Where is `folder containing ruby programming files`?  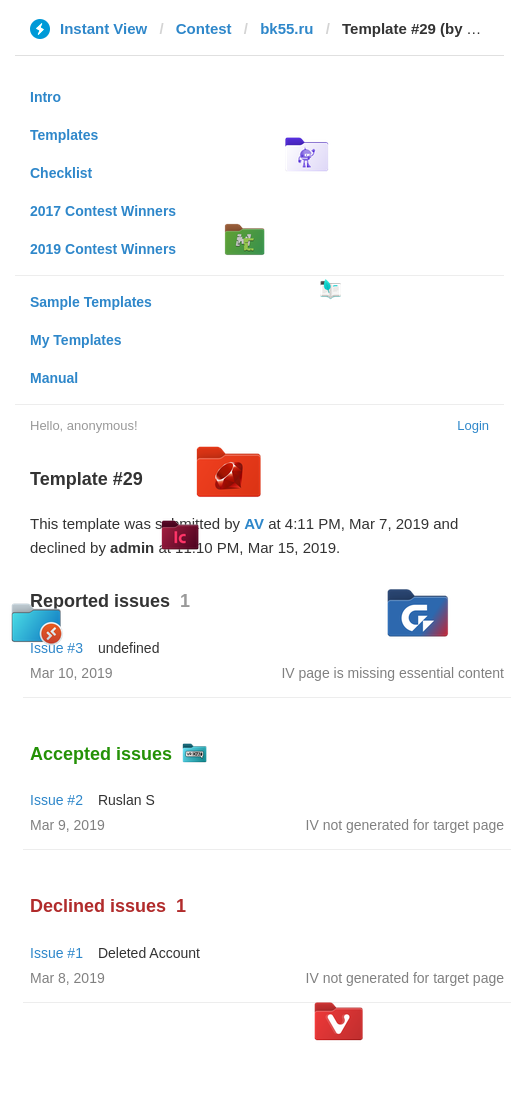 folder containing ruby programming files is located at coordinates (228, 473).